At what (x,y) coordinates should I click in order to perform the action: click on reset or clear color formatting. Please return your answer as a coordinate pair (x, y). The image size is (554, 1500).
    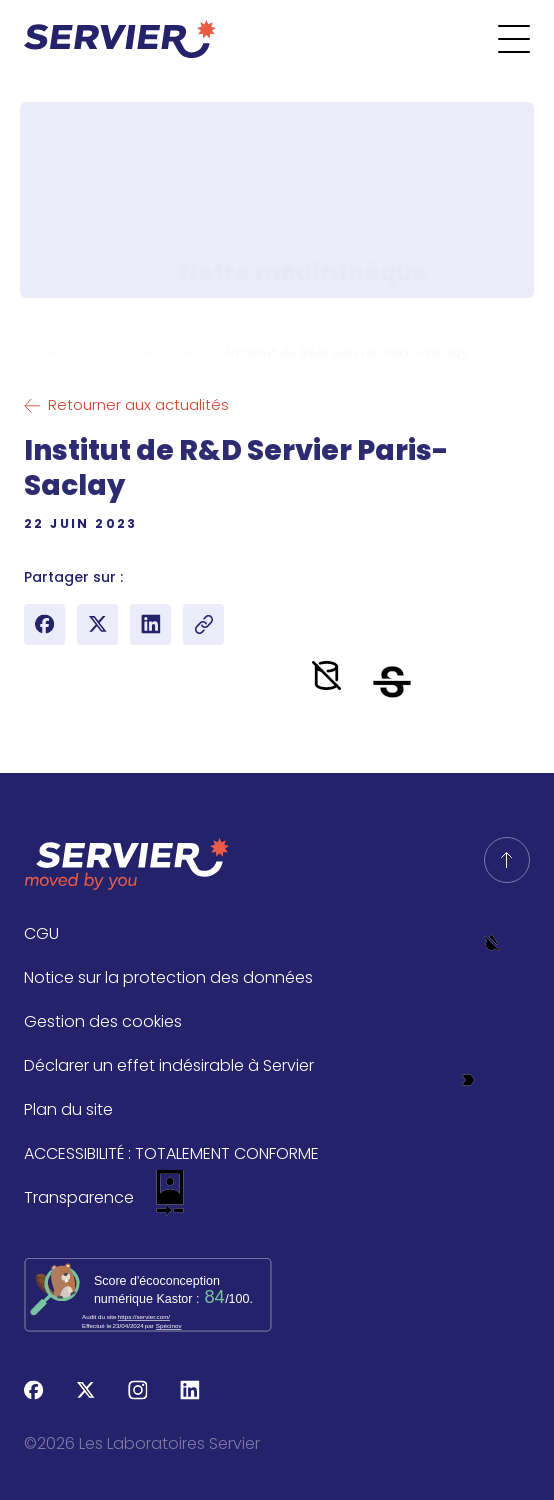
    Looking at the image, I should click on (491, 942).